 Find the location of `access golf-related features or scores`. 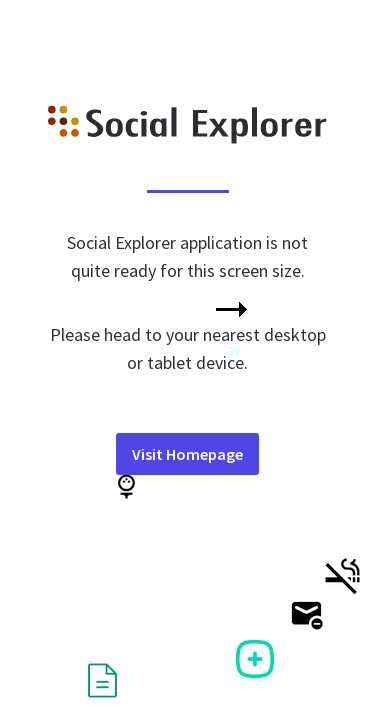

access golf-related features or scores is located at coordinates (126, 486).